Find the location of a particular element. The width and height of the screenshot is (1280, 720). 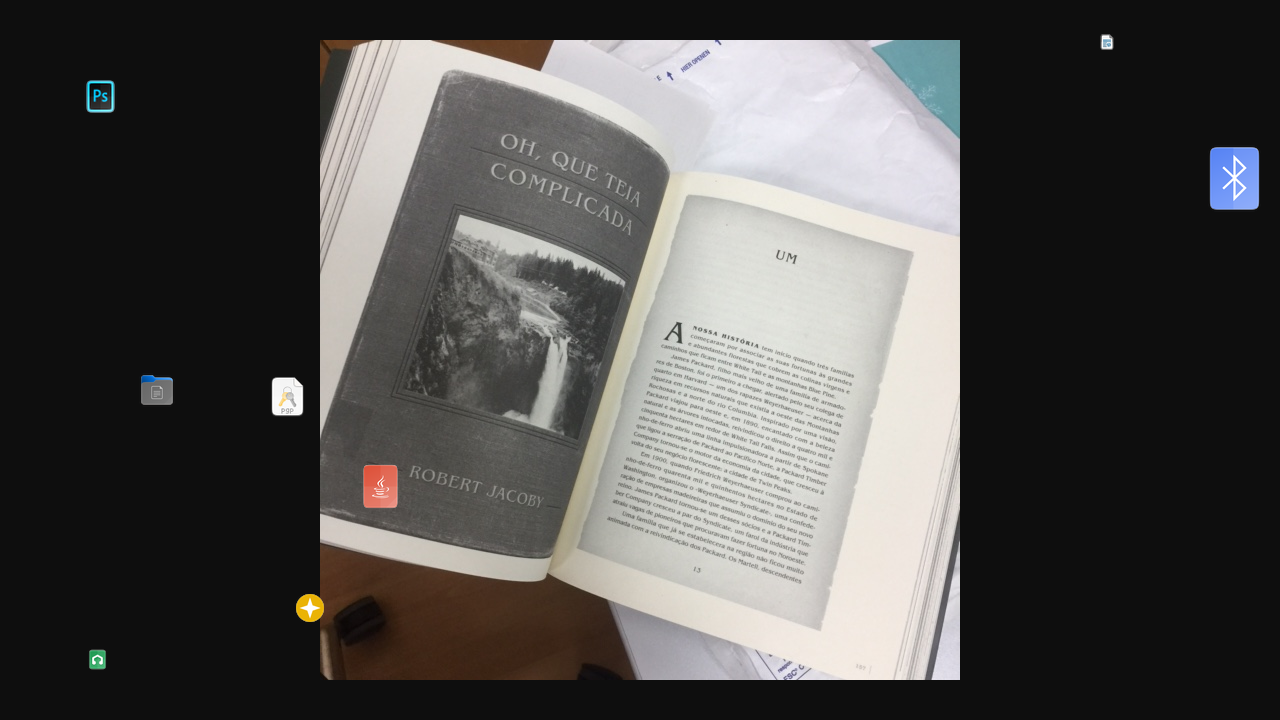

indicates bluetooth is active and connected is located at coordinates (1234, 178).